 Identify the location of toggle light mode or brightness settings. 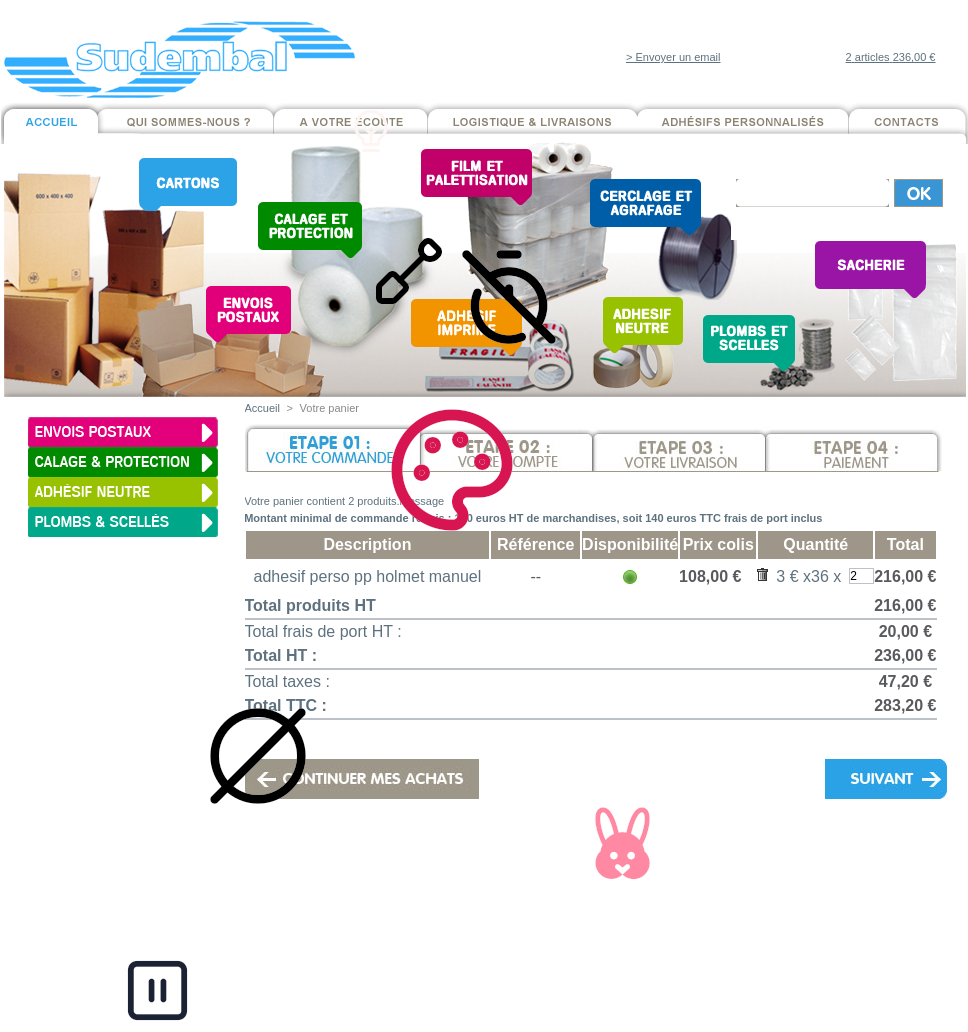
(371, 131).